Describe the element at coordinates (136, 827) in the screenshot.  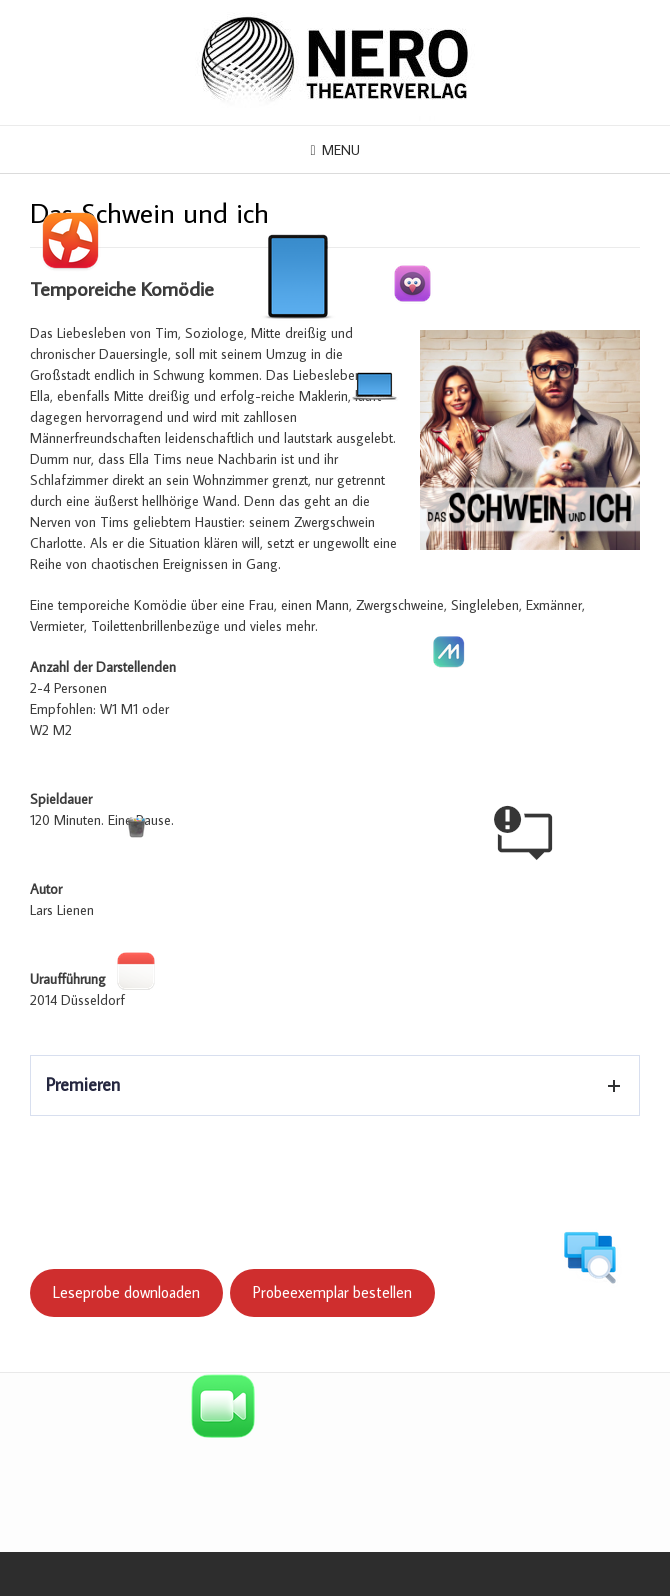
I see `open trash to view deleted files` at that location.